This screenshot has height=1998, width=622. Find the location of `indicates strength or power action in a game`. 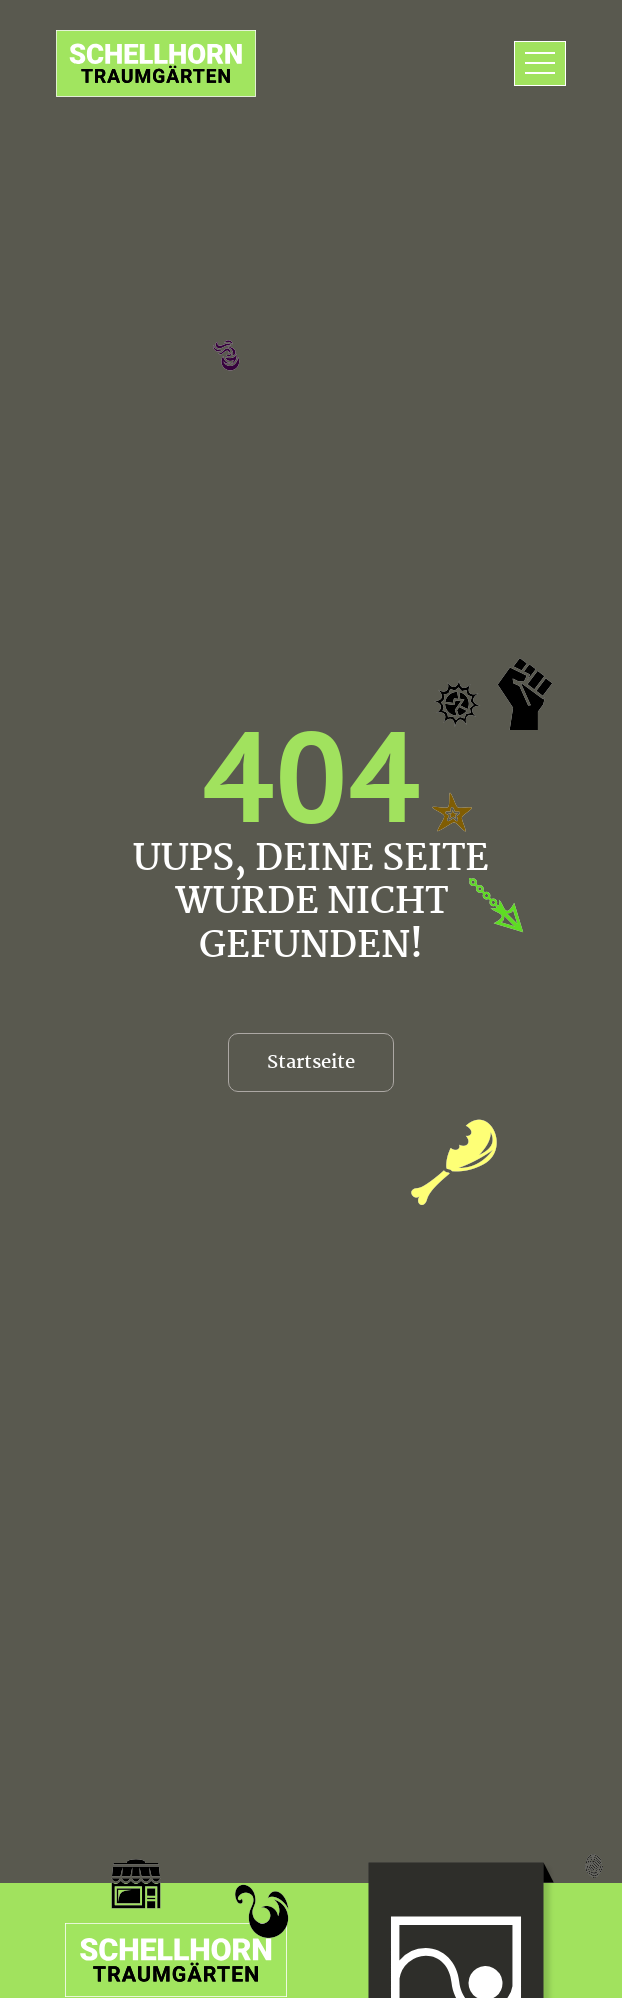

indicates strength or power action in a game is located at coordinates (525, 694).